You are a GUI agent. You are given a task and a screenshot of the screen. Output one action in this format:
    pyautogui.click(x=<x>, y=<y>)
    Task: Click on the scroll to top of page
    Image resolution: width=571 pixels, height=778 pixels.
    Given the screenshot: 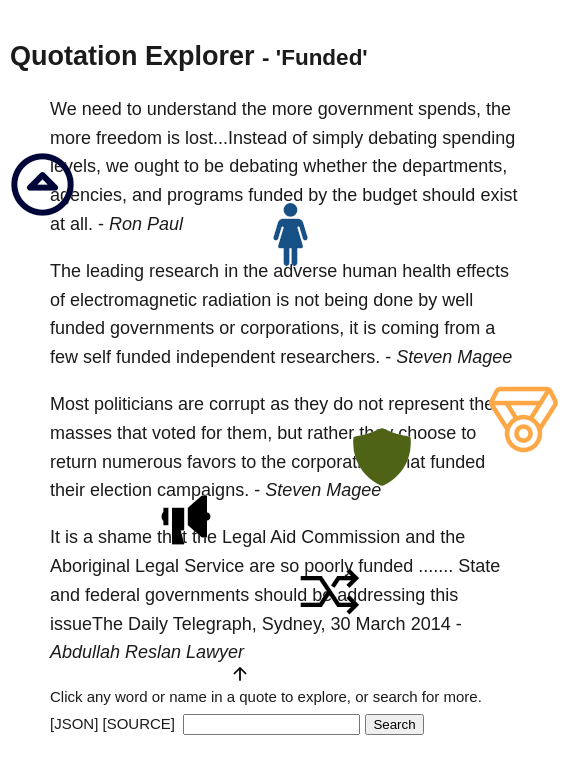 What is the action you would take?
    pyautogui.click(x=240, y=674)
    